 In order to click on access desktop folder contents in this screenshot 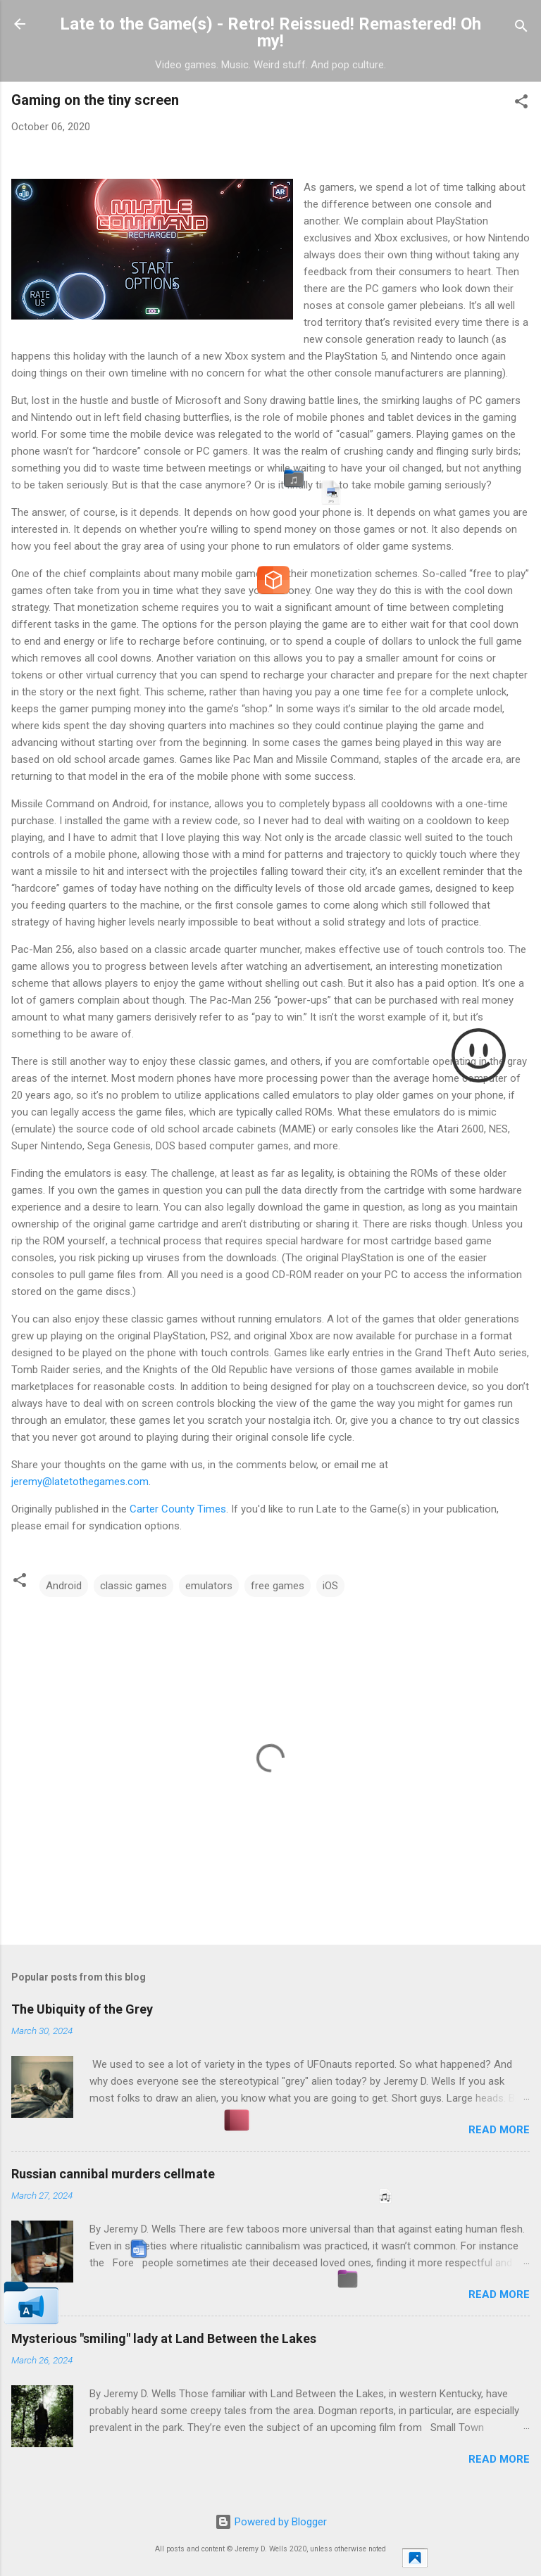, I will do `click(237, 2119)`.